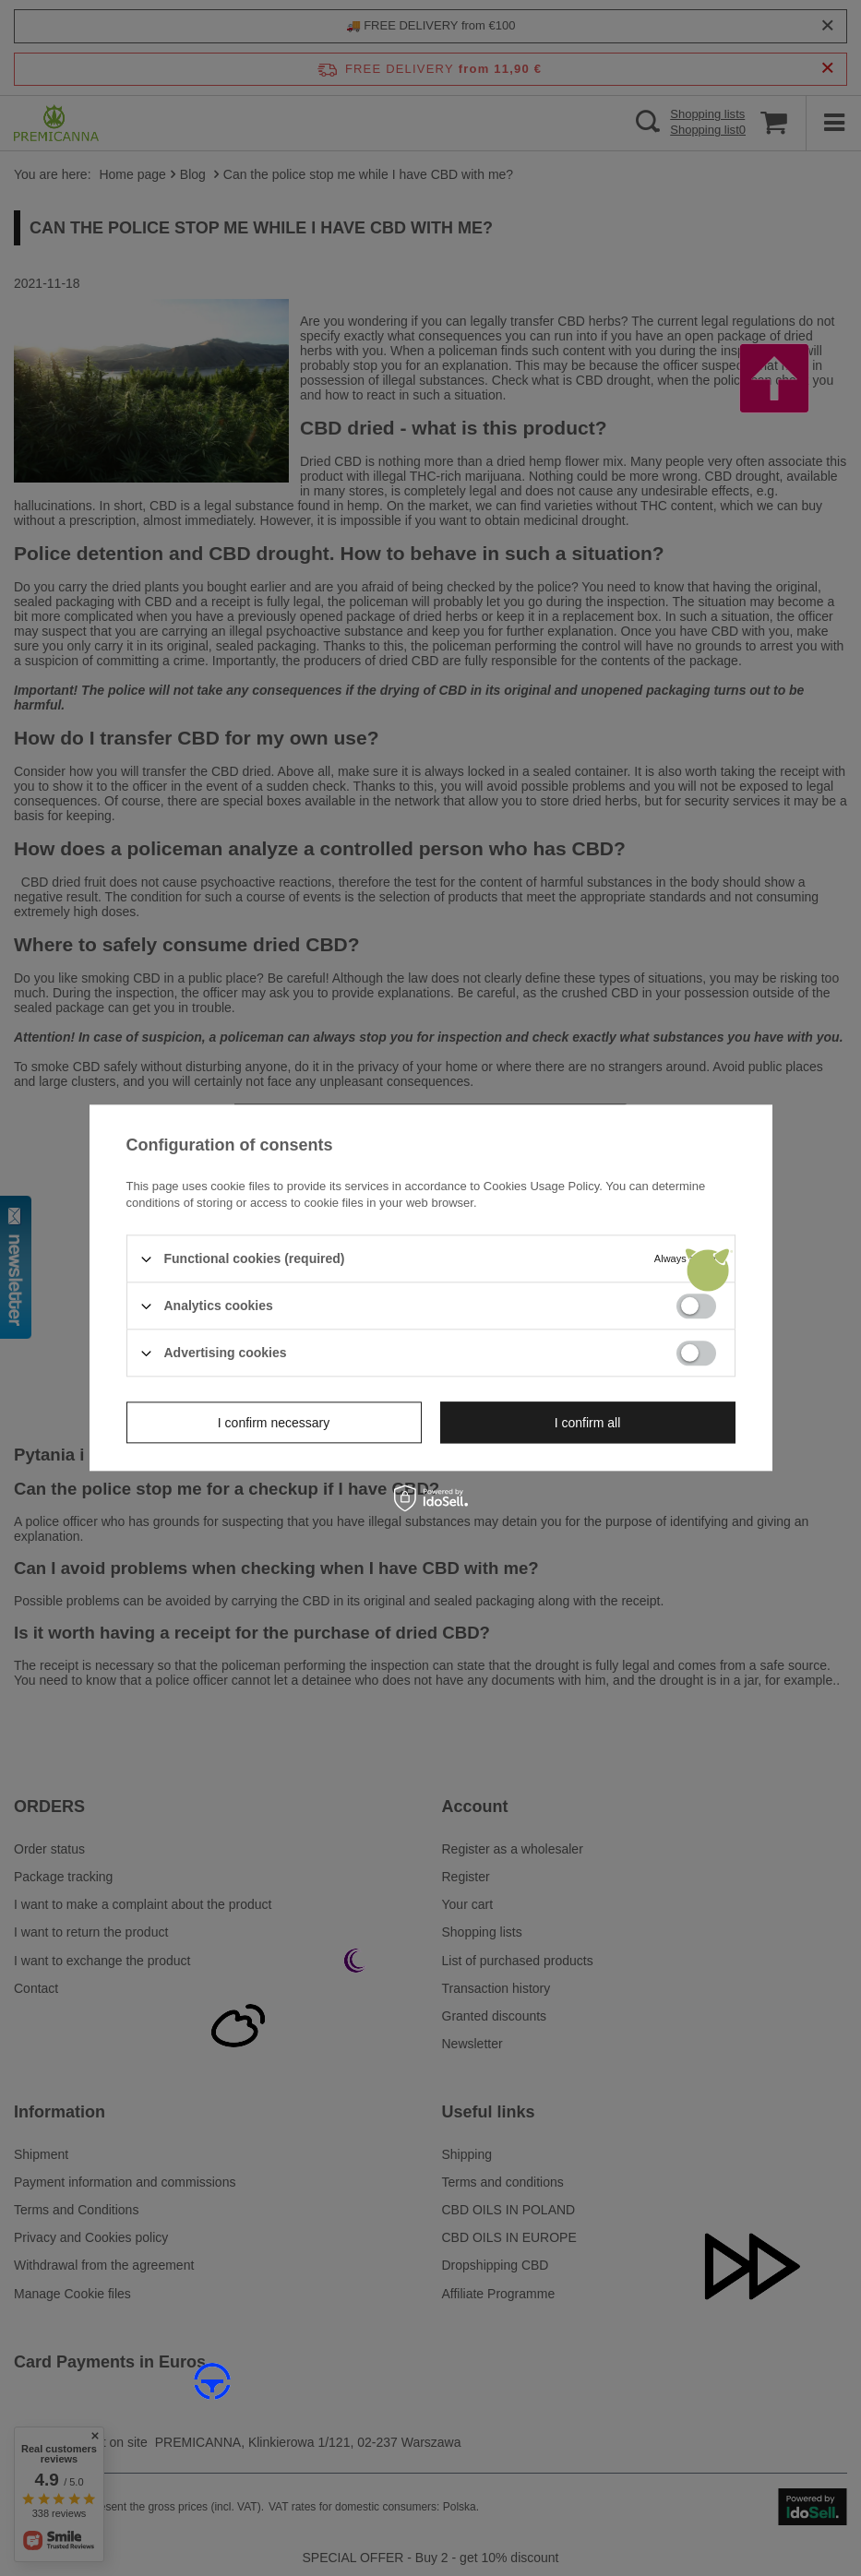 The width and height of the screenshot is (861, 2576). Describe the element at coordinates (212, 2381) in the screenshot. I see `access driving or navigation mode` at that location.